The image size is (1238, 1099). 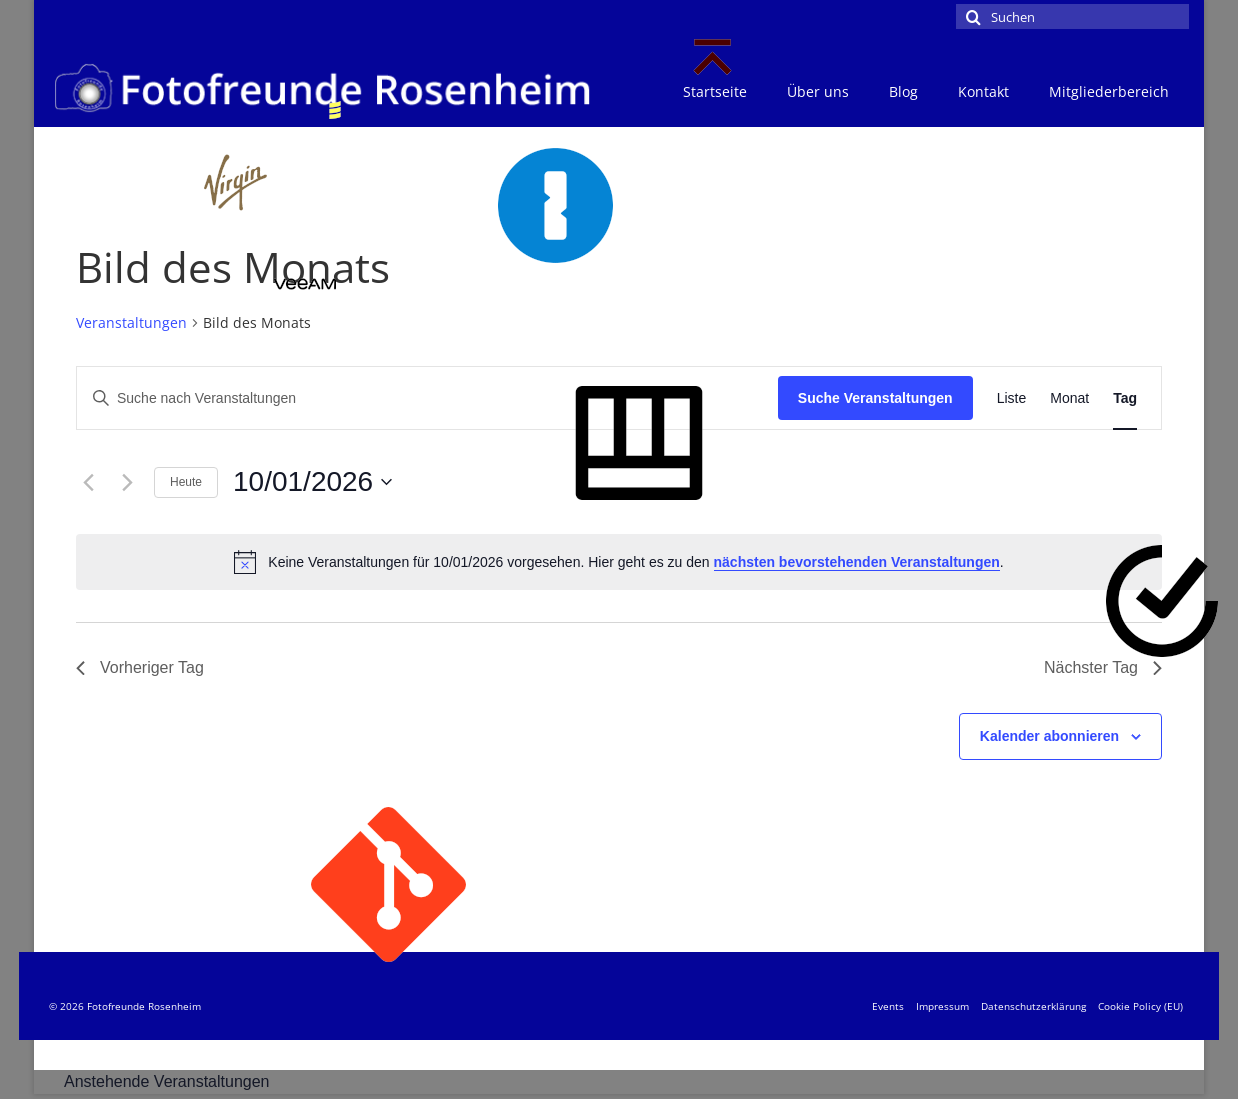 I want to click on virgin group company logo, so click(x=235, y=182).